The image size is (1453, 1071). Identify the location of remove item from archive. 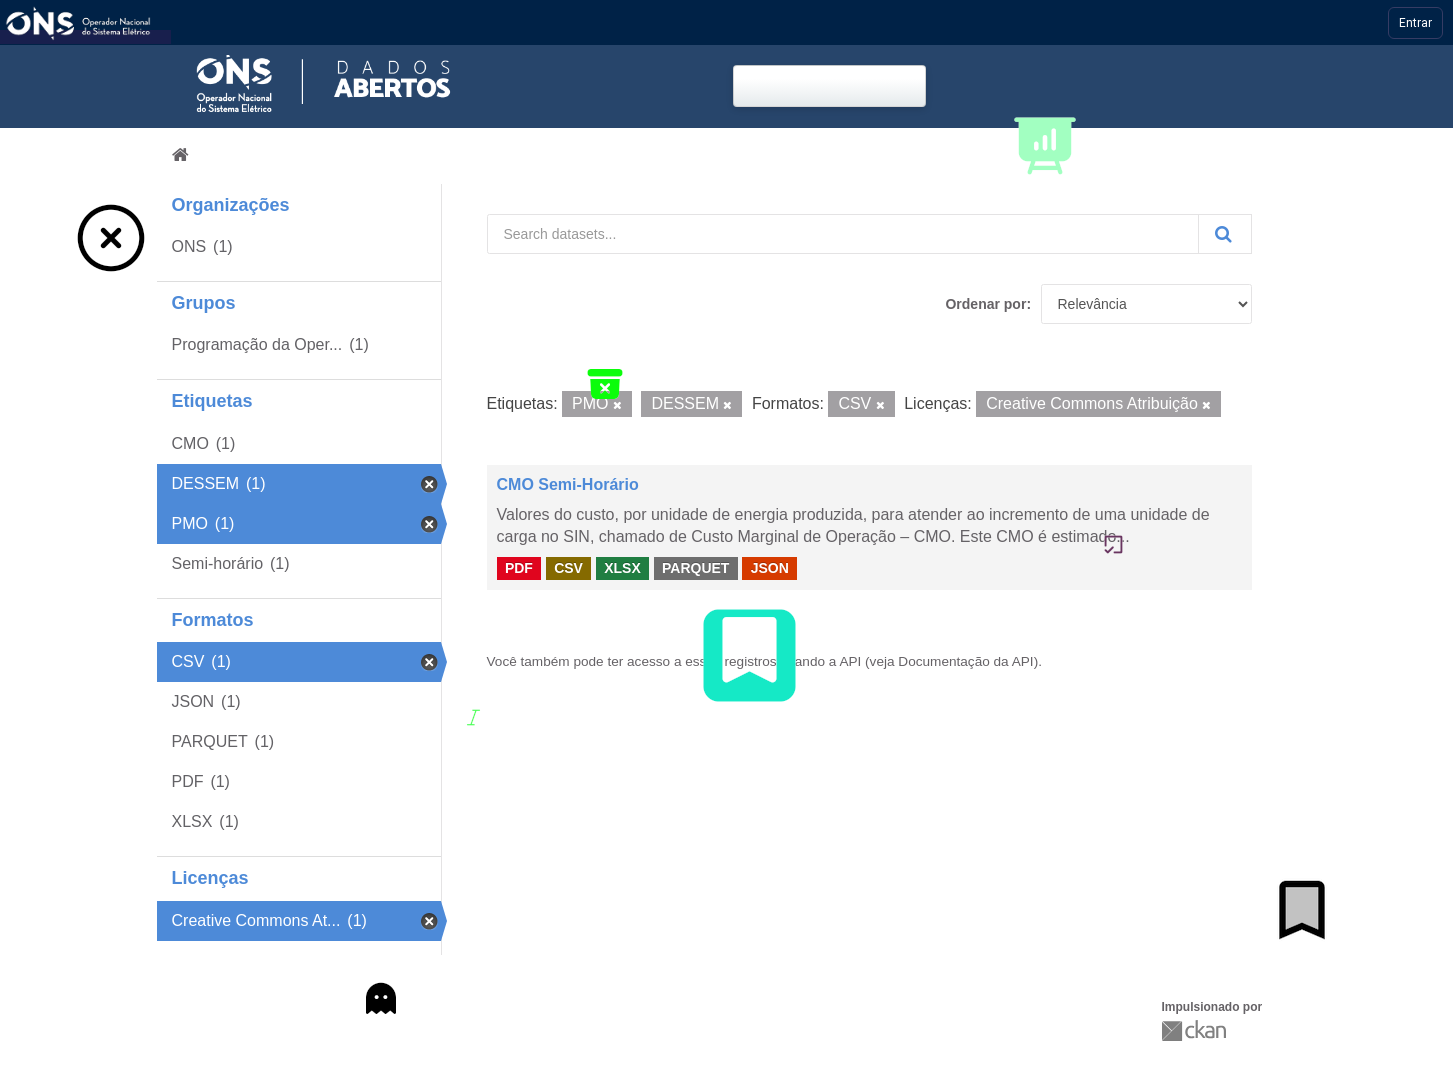
(605, 384).